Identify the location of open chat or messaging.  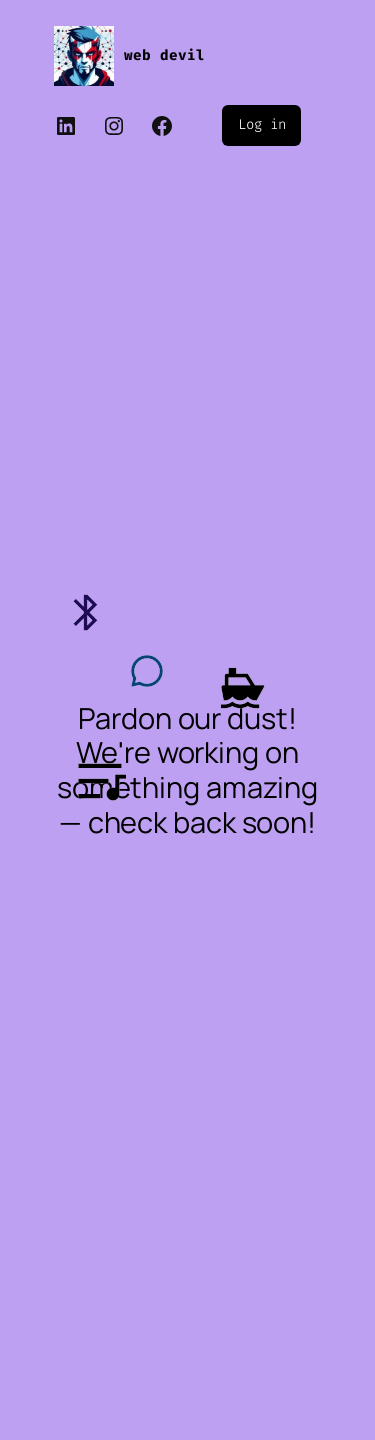
(147, 671).